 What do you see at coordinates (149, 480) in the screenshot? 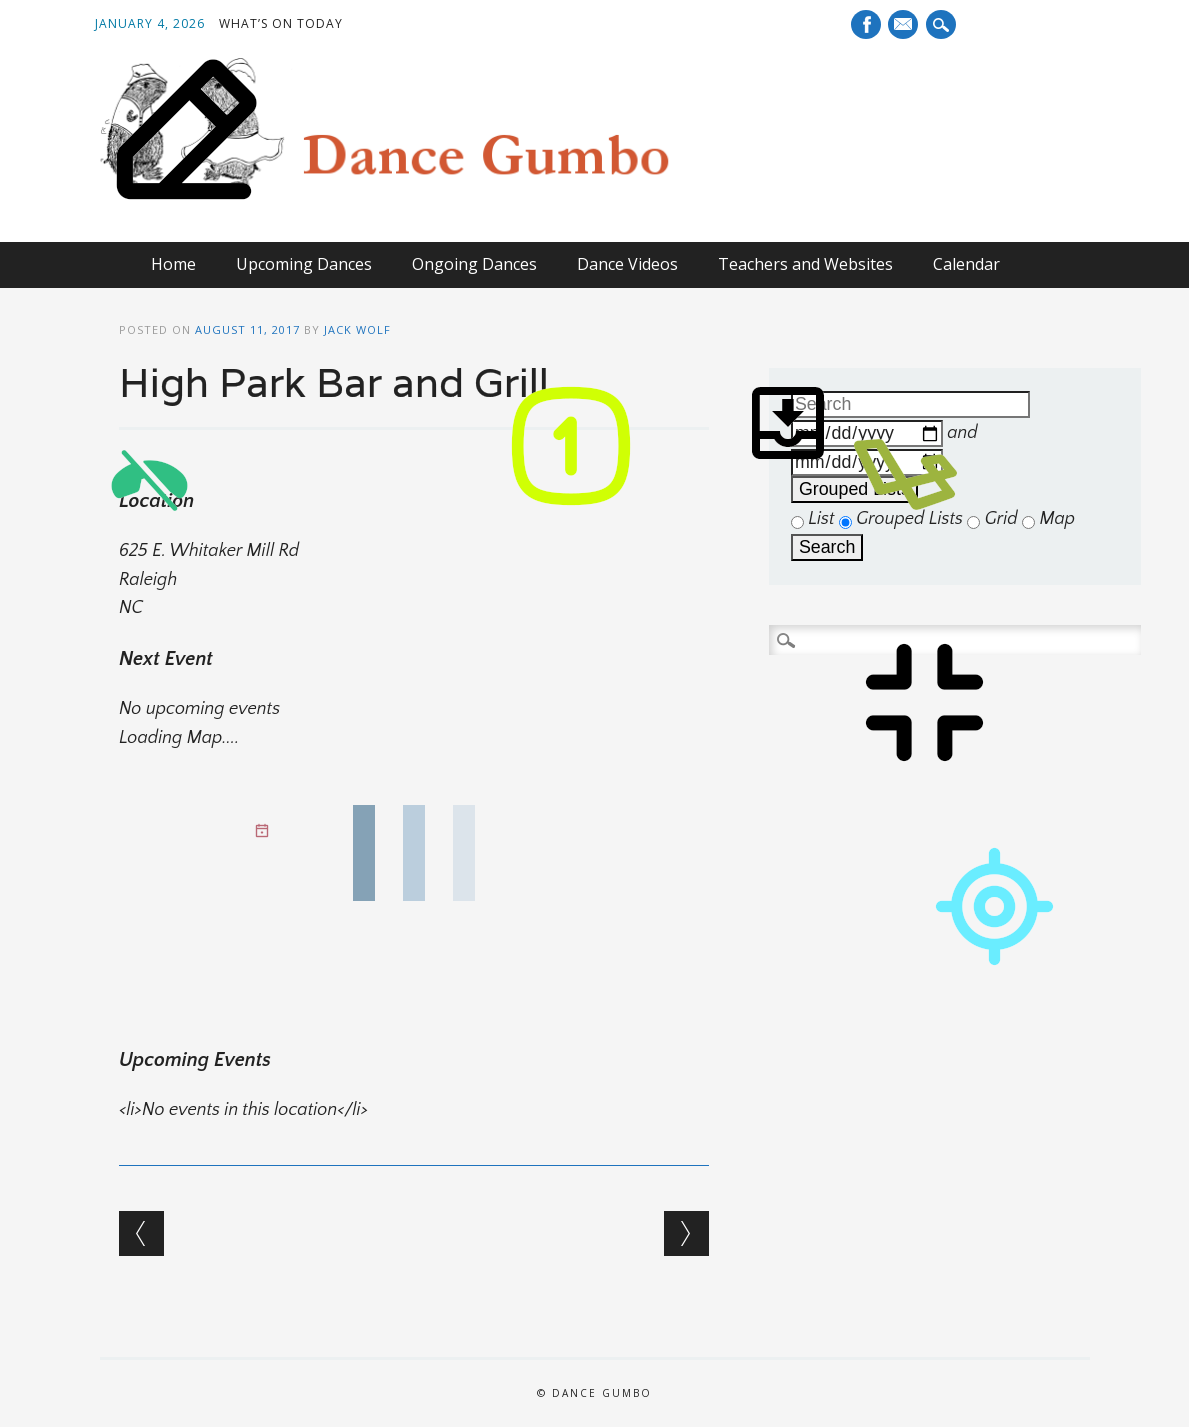
I see `end or decline an incoming call` at bounding box center [149, 480].